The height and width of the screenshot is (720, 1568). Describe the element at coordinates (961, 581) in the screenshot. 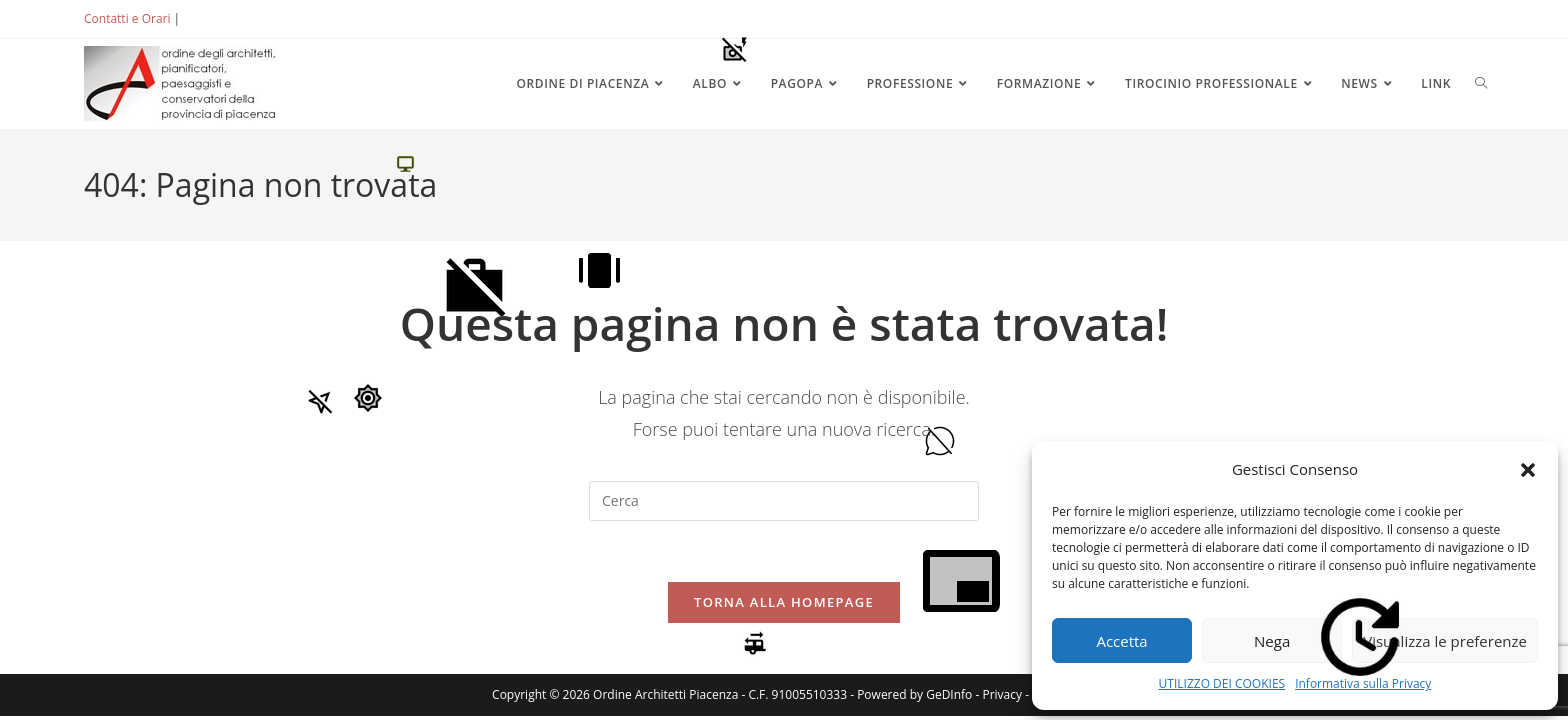

I see `add branding or watermark to content` at that location.